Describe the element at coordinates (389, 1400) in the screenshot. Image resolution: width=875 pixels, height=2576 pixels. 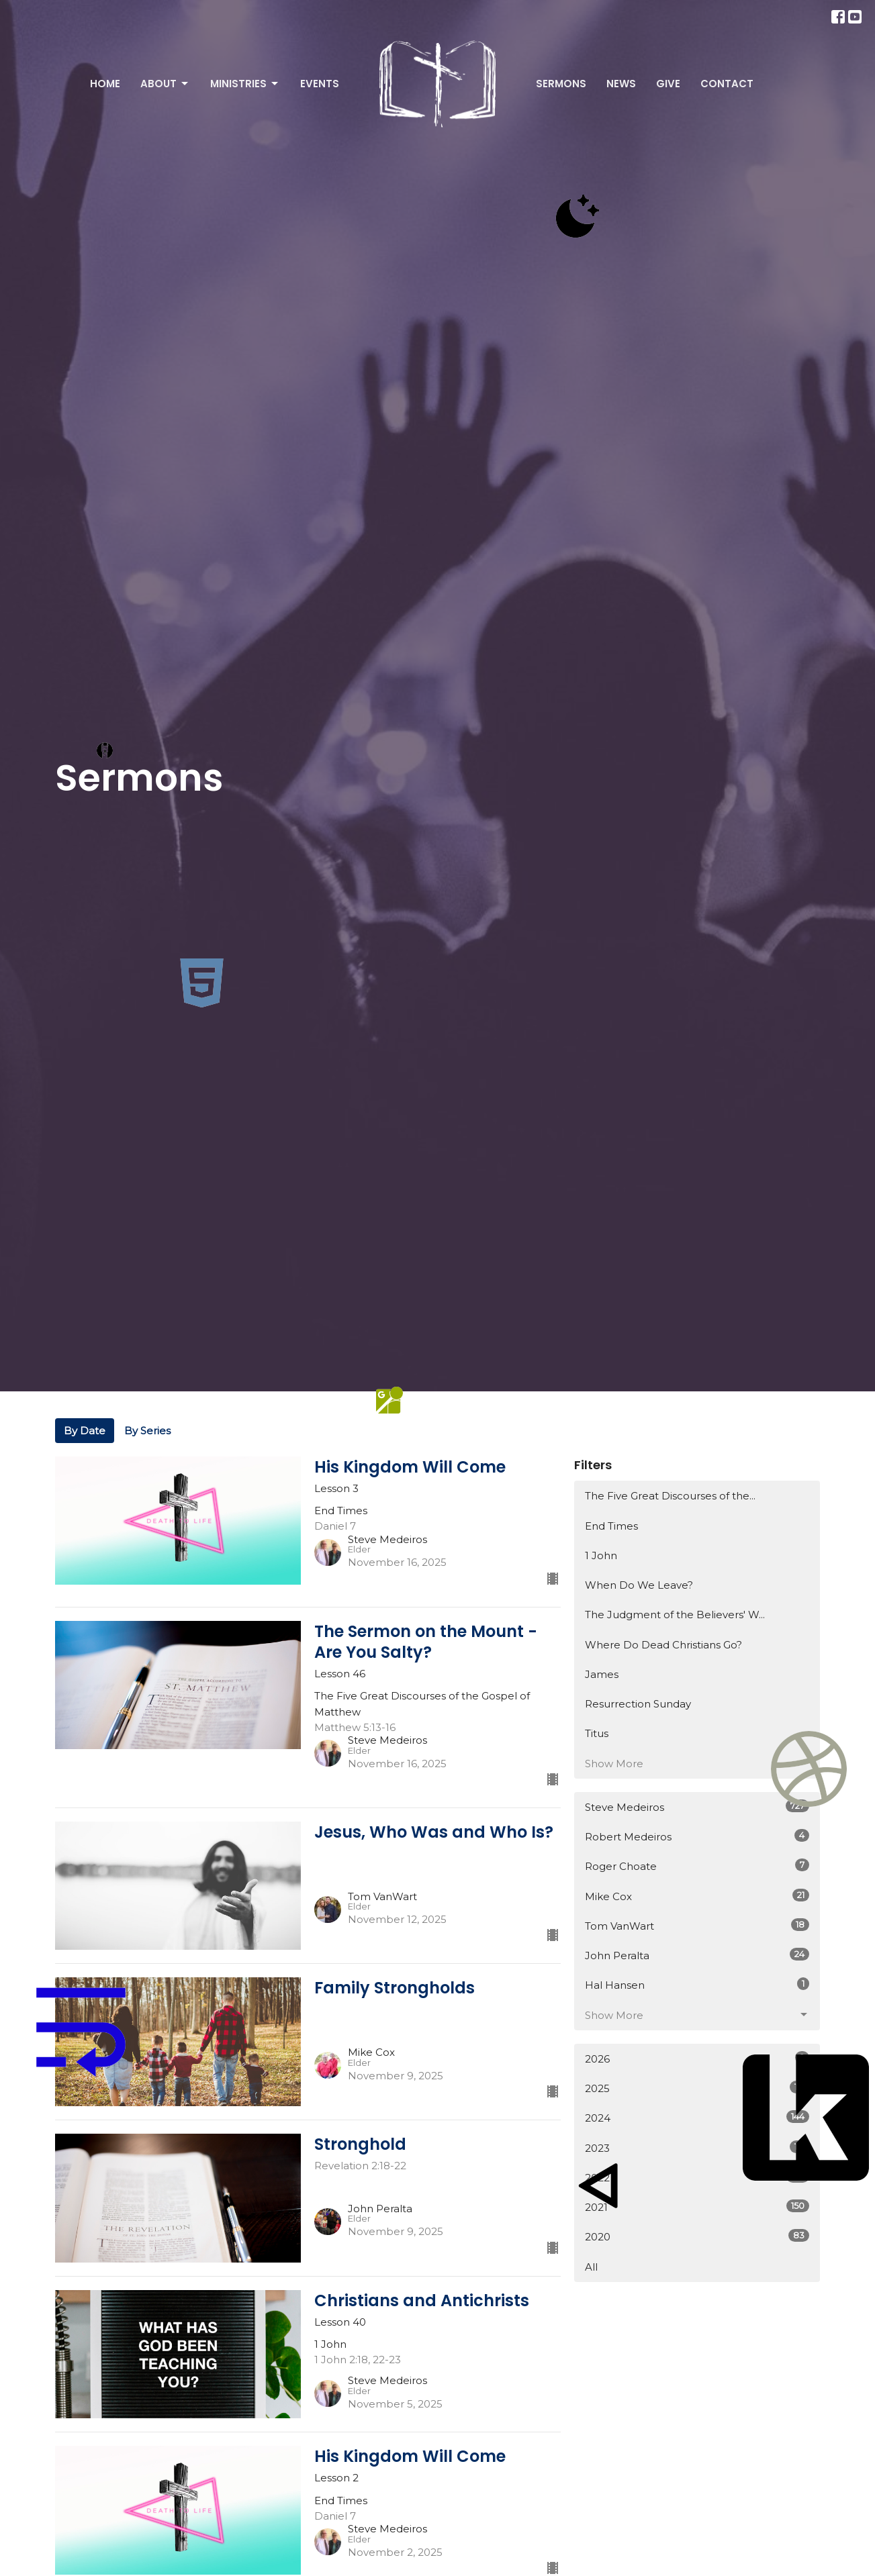
I see `open google street view` at that location.